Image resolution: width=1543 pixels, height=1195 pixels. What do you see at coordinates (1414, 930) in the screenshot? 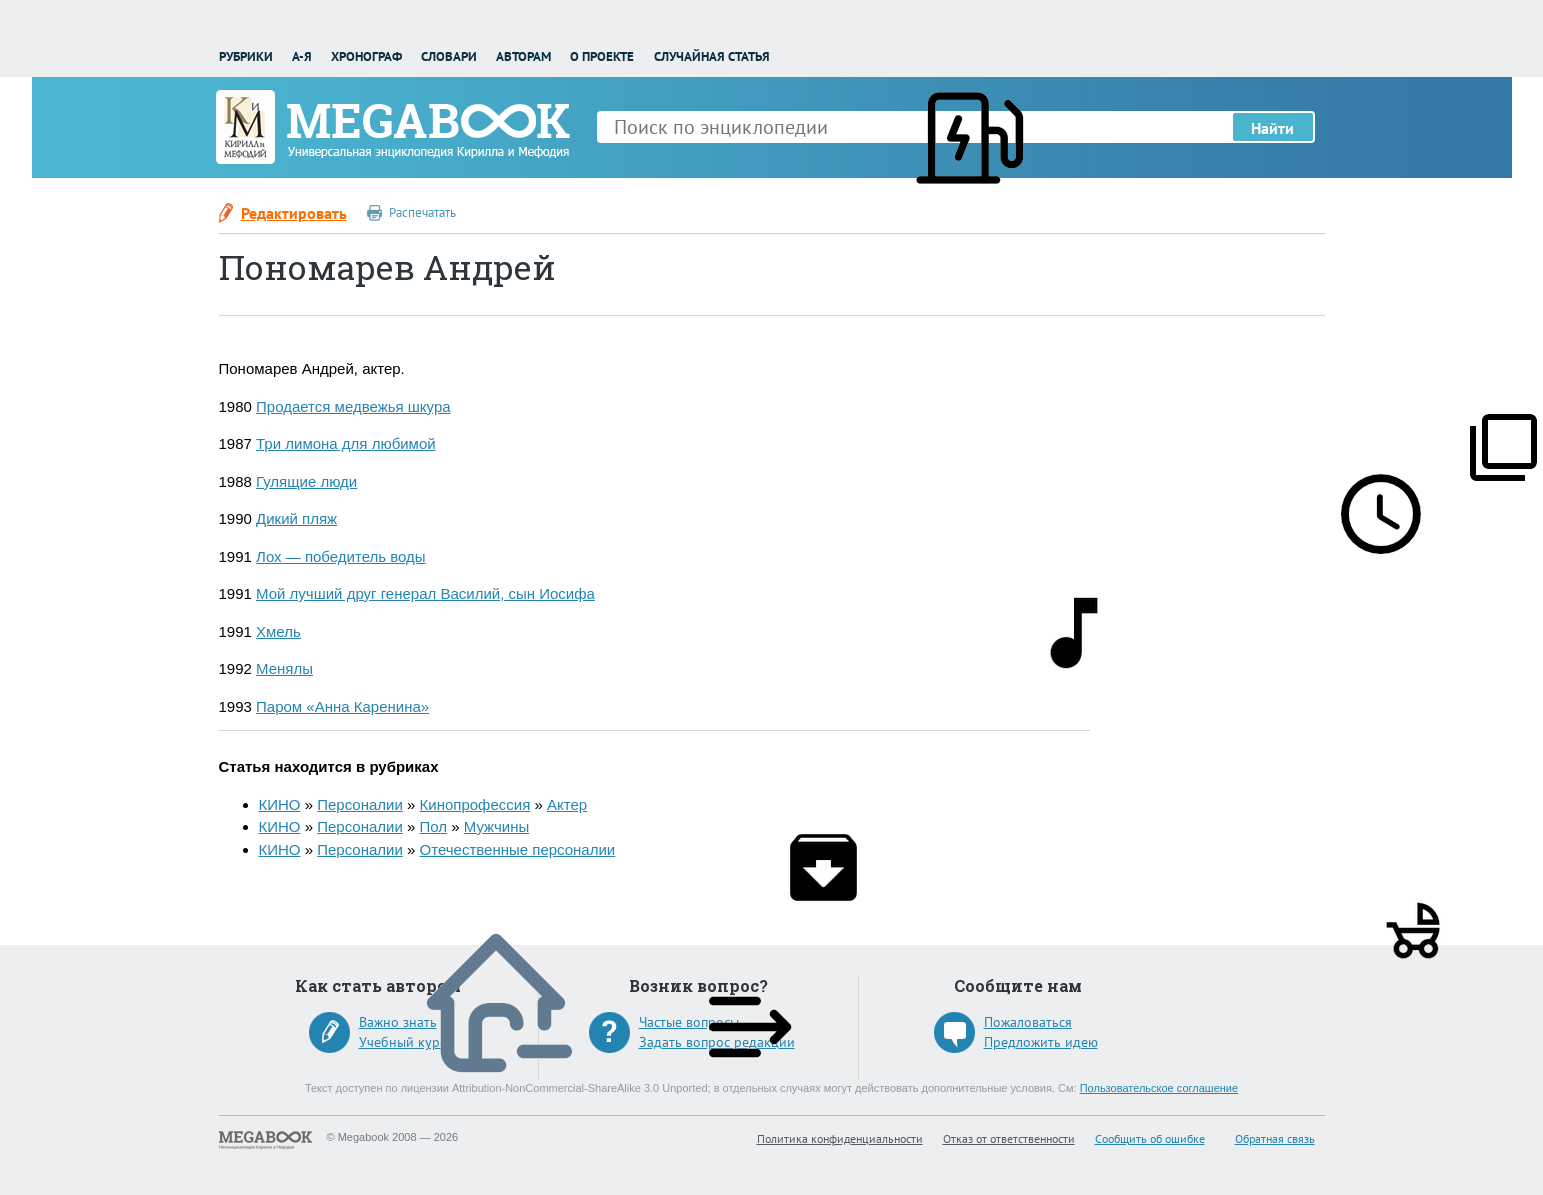
I see `indicates child-friendly or family-friendly location` at bounding box center [1414, 930].